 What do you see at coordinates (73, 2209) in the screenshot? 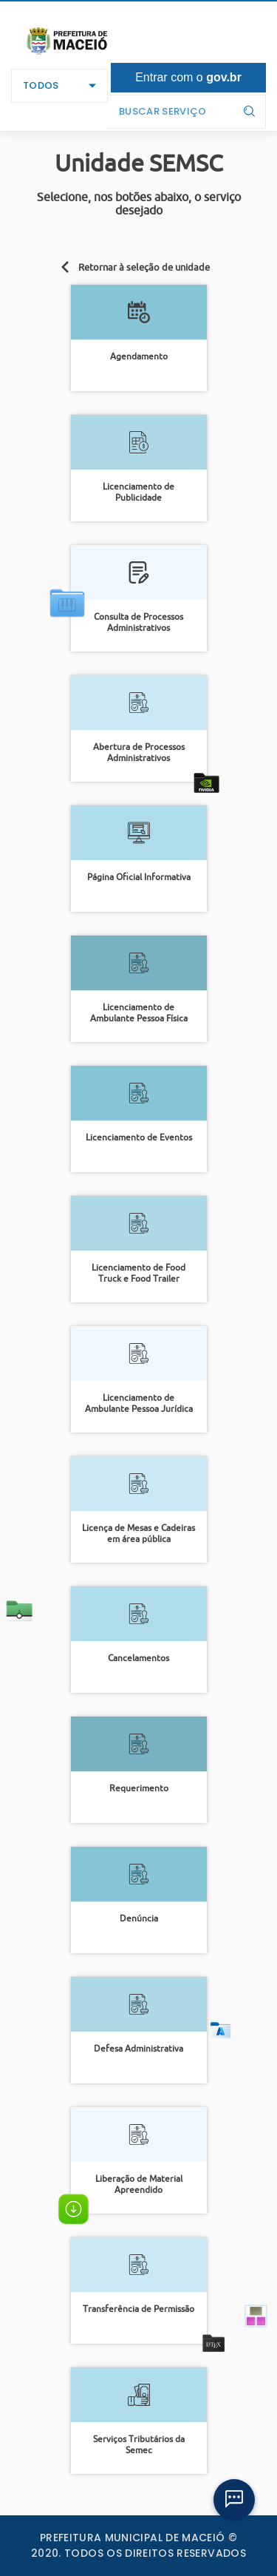
I see `access download settings or preferences` at bounding box center [73, 2209].